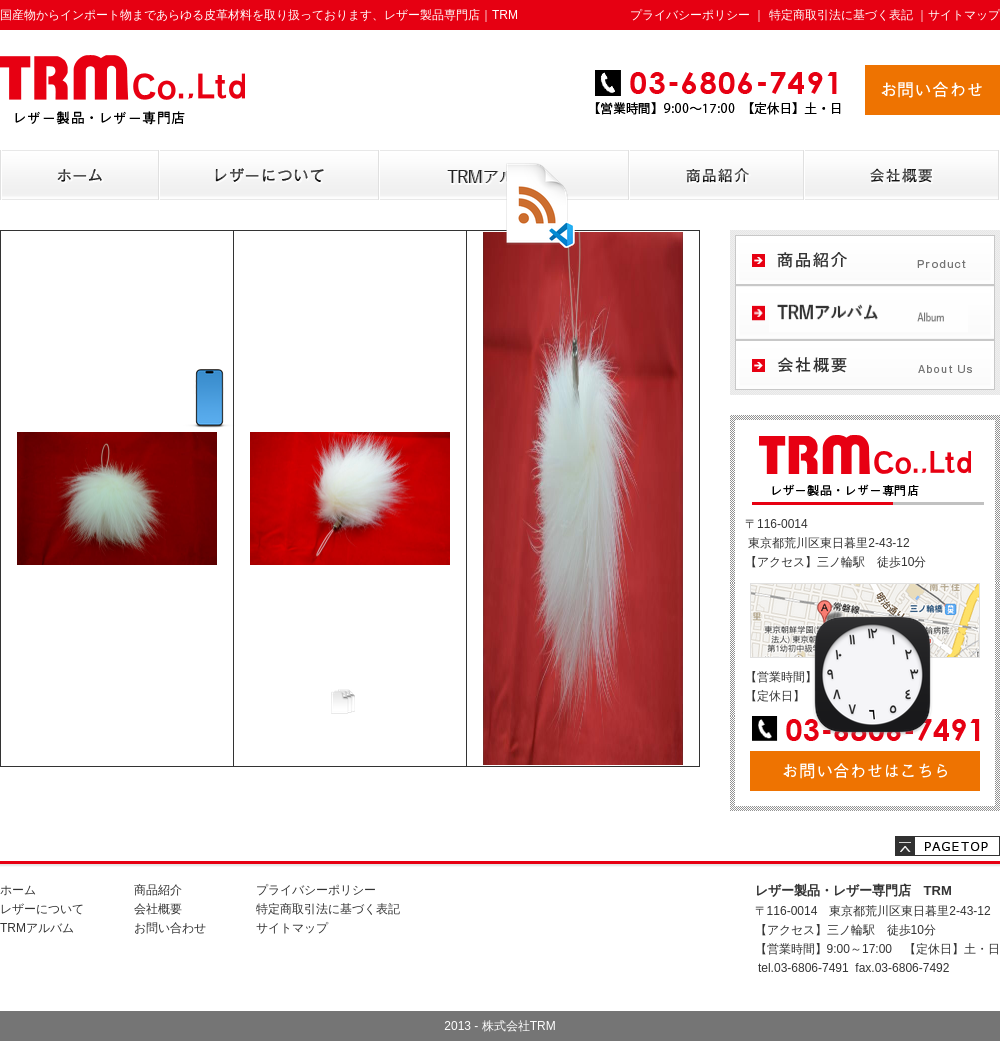 The width and height of the screenshot is (1000, 1041). I want to click on open or edit an xml file in visual studio code, so click(537, 205).